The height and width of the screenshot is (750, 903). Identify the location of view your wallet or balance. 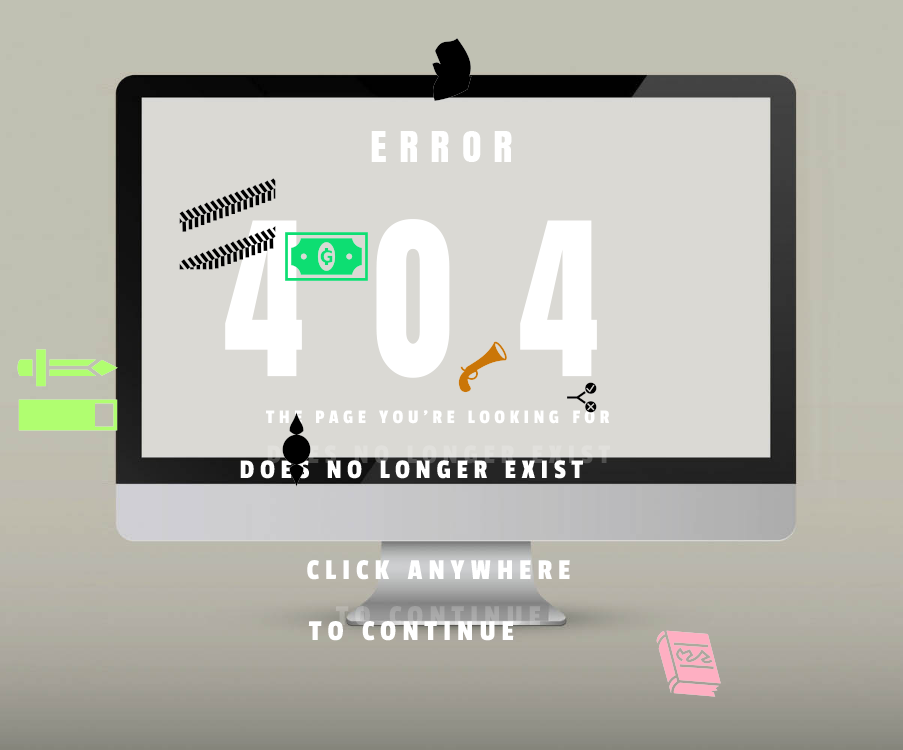
(326, 256).